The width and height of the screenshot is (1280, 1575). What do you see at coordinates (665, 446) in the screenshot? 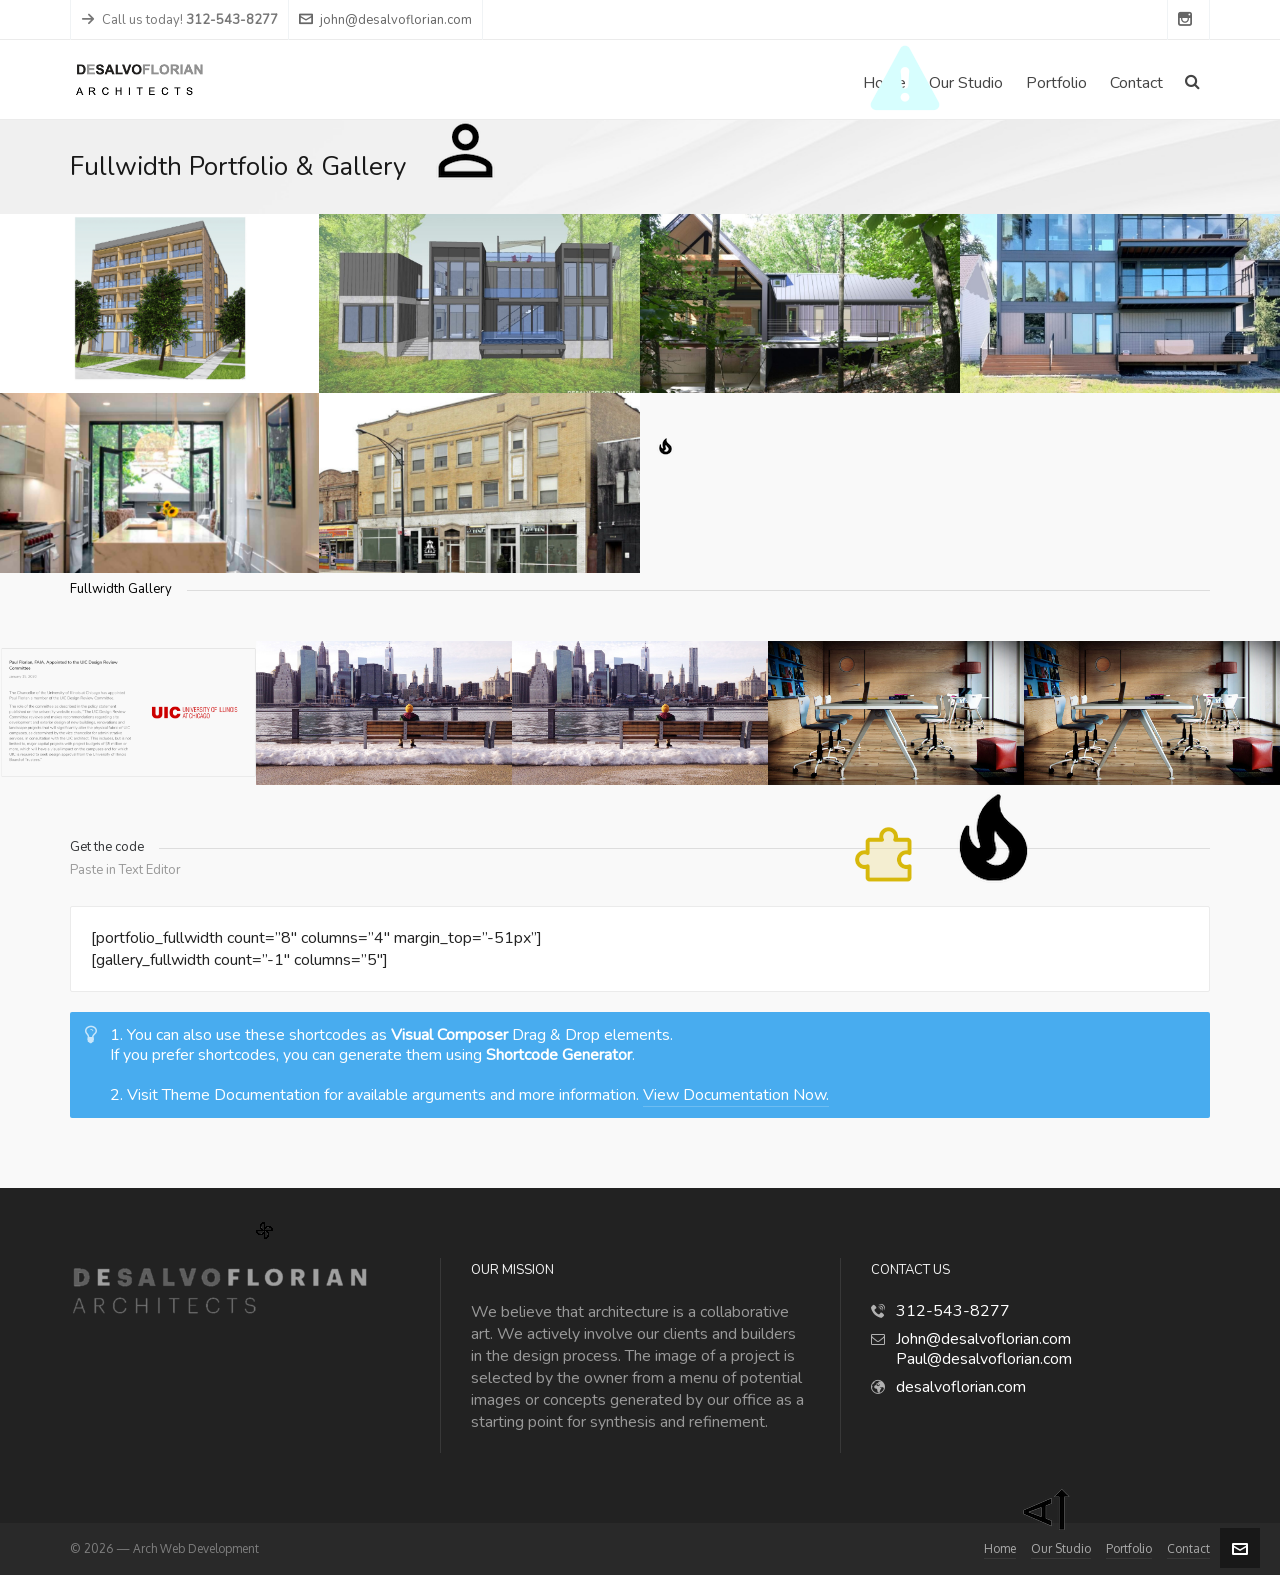
I see `locate nearby fire stations` at bounding box center [665, 446].